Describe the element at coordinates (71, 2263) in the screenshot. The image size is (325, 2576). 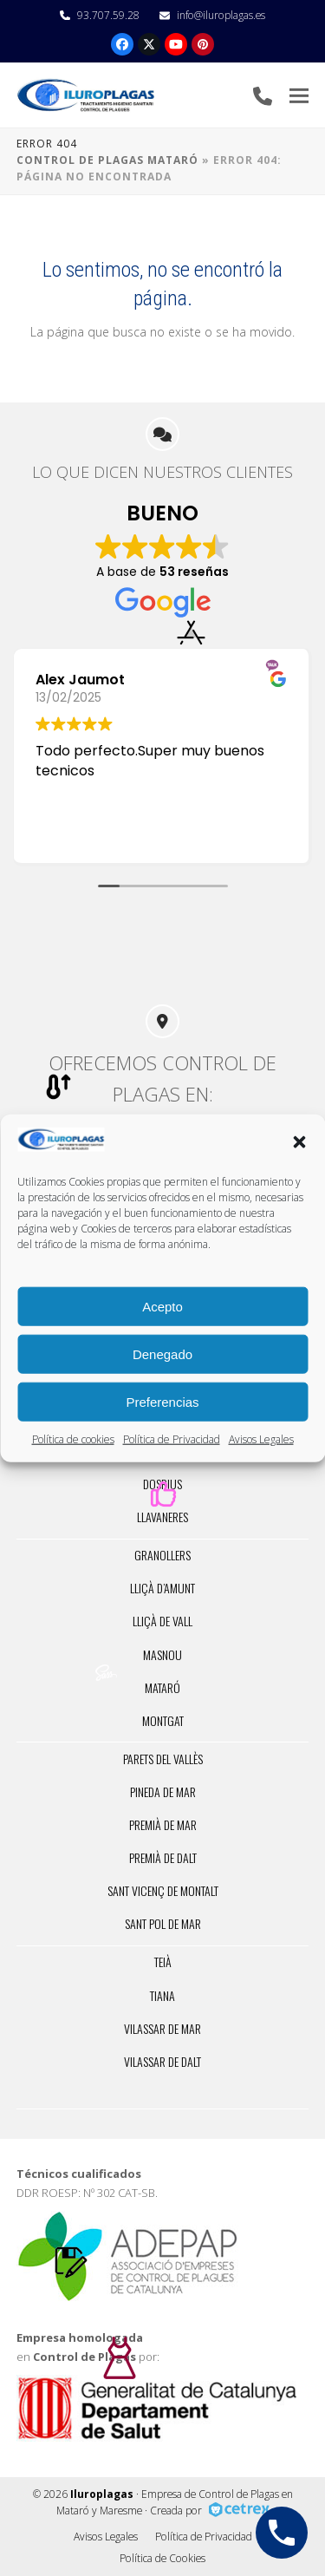
I see `save file with a new name or location` at that location.